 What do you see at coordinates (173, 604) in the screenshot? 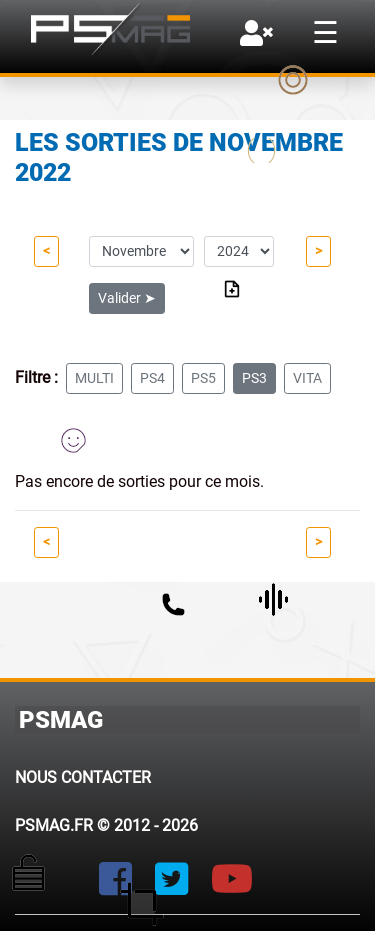
I see `make a phone call` at bounding box center [173, 604].